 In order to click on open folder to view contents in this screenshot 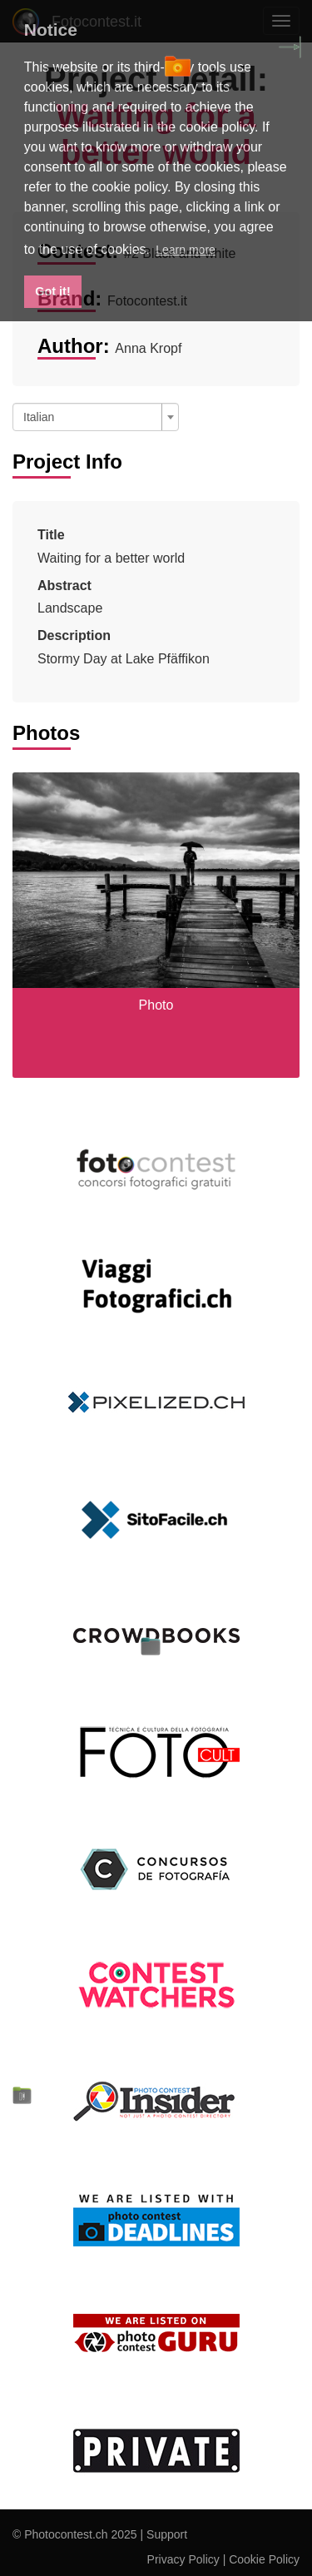, I will do `click(151, 1646)`.